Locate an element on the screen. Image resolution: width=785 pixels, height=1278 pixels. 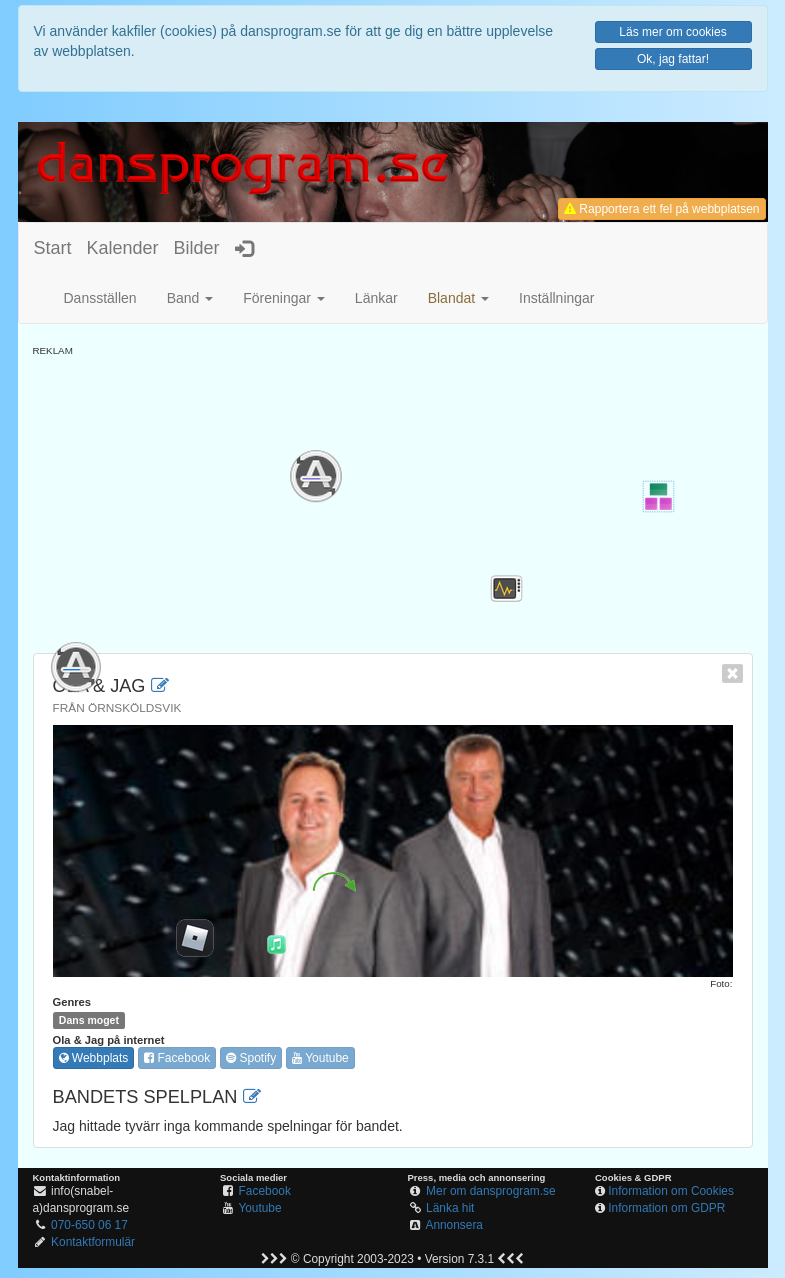
open the software update manager is located at coordinates (316, 476).